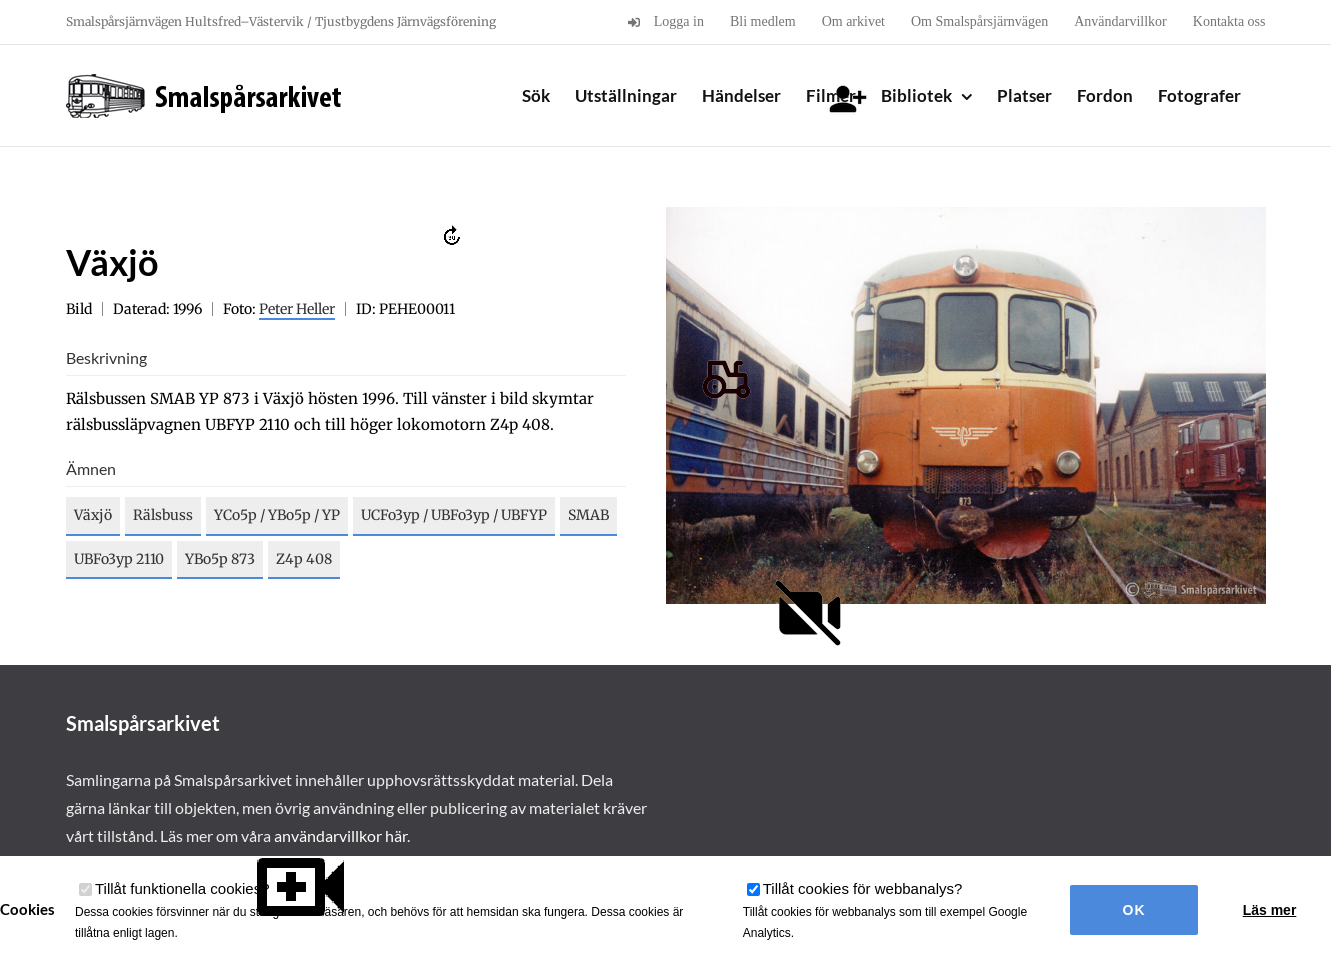  Describe the element at coordinates (726, 379) in the screenshot. I see `access farming or agricultural features` at that location.